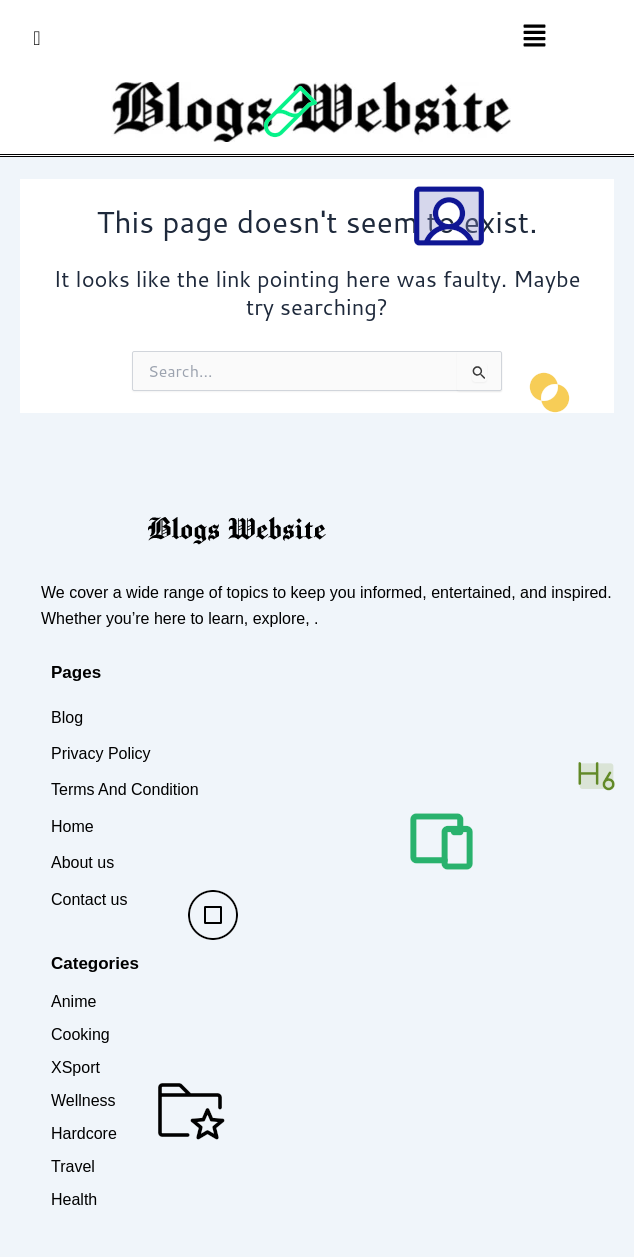 The width and height of the screenshot is (634, 1257). What do you see at coordinates (289, 111) in the screenshot?
I see `access lab or experimental features` at bounding box center [289, 111].